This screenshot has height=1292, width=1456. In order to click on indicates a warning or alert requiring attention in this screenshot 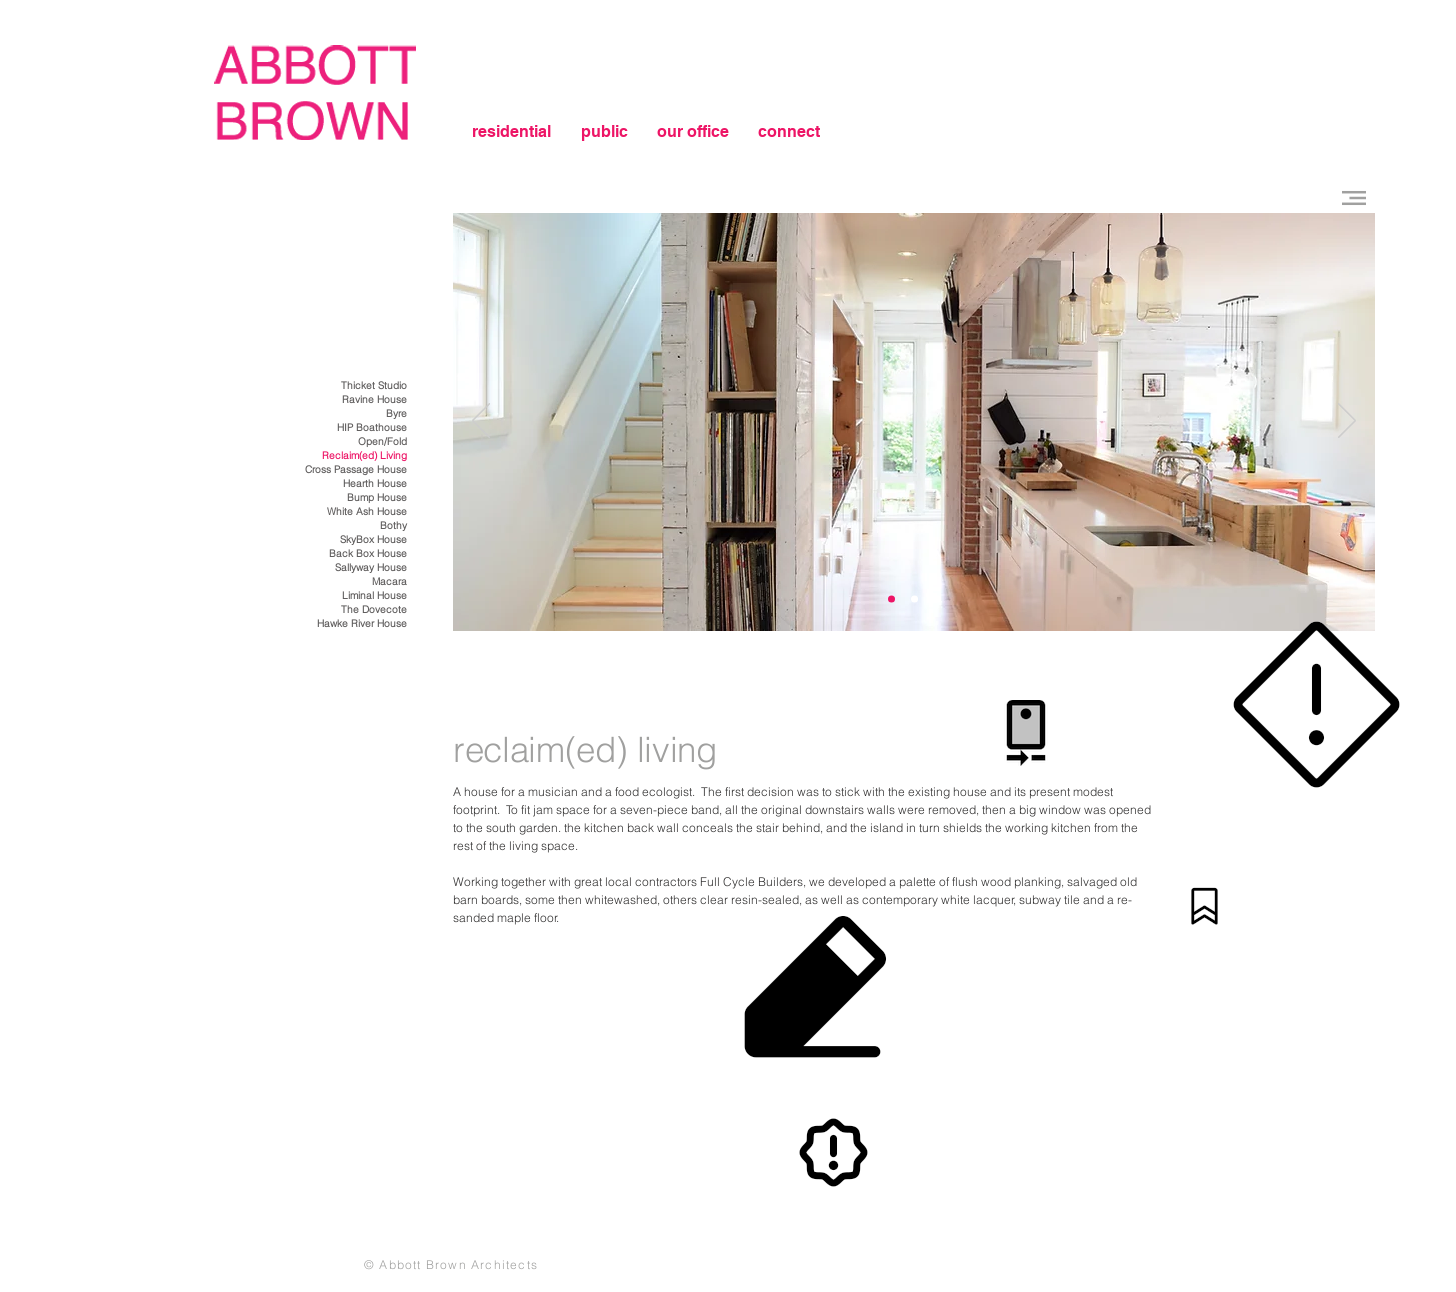, I will do `click(833, 1152)`.